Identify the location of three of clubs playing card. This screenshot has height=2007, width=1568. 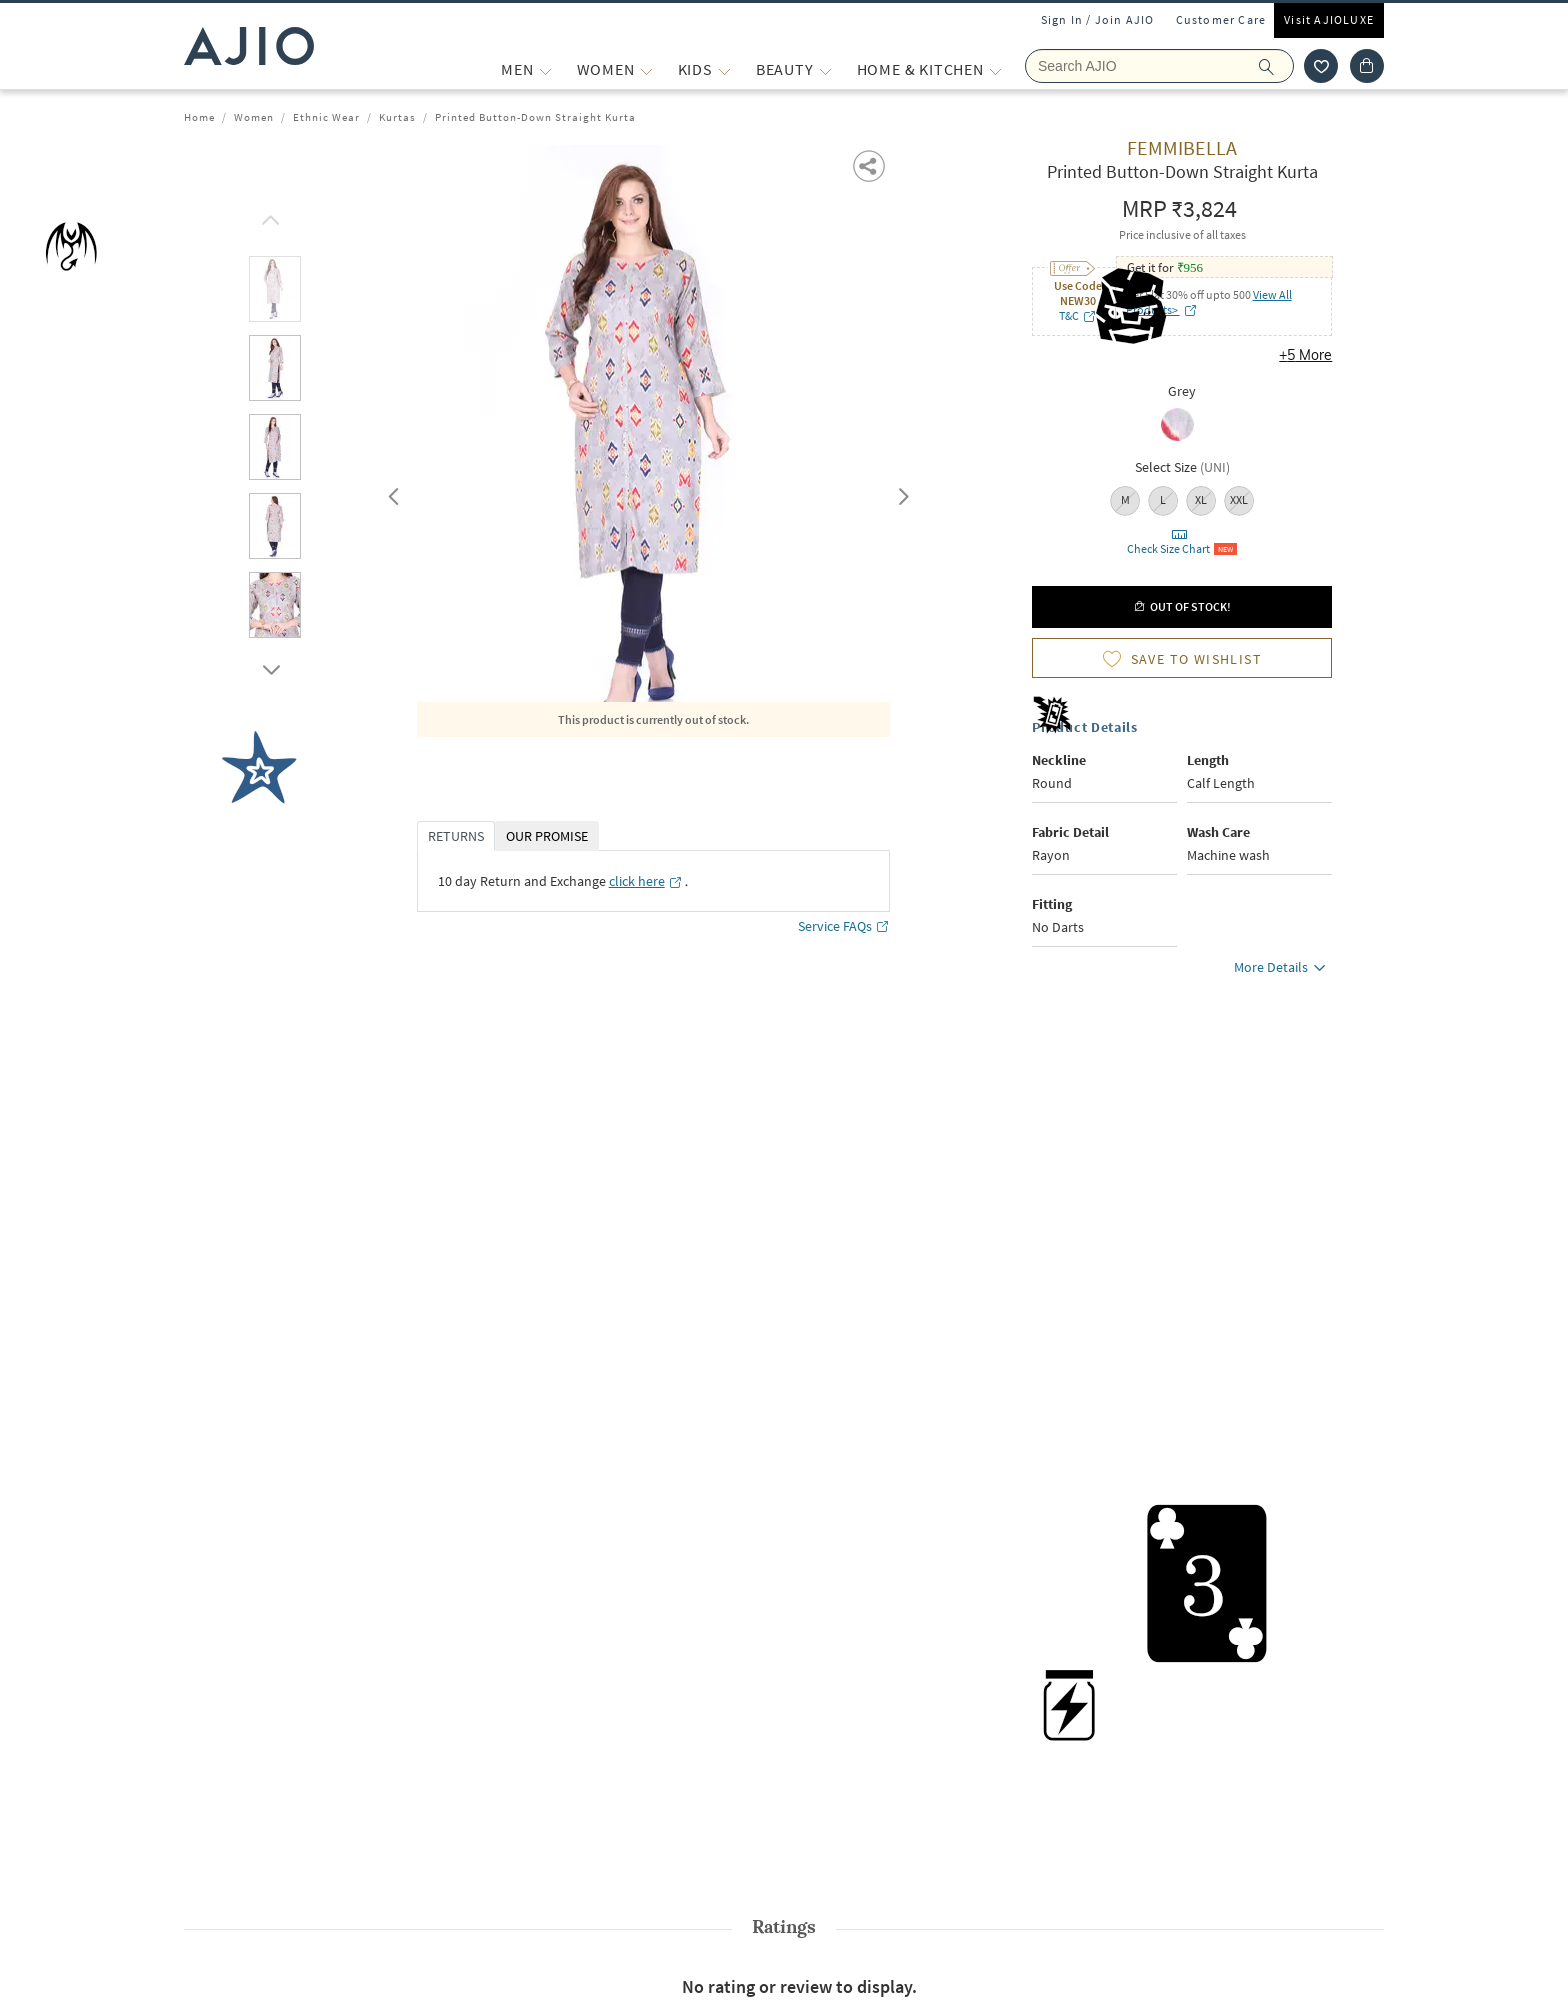
(1206, 1583).